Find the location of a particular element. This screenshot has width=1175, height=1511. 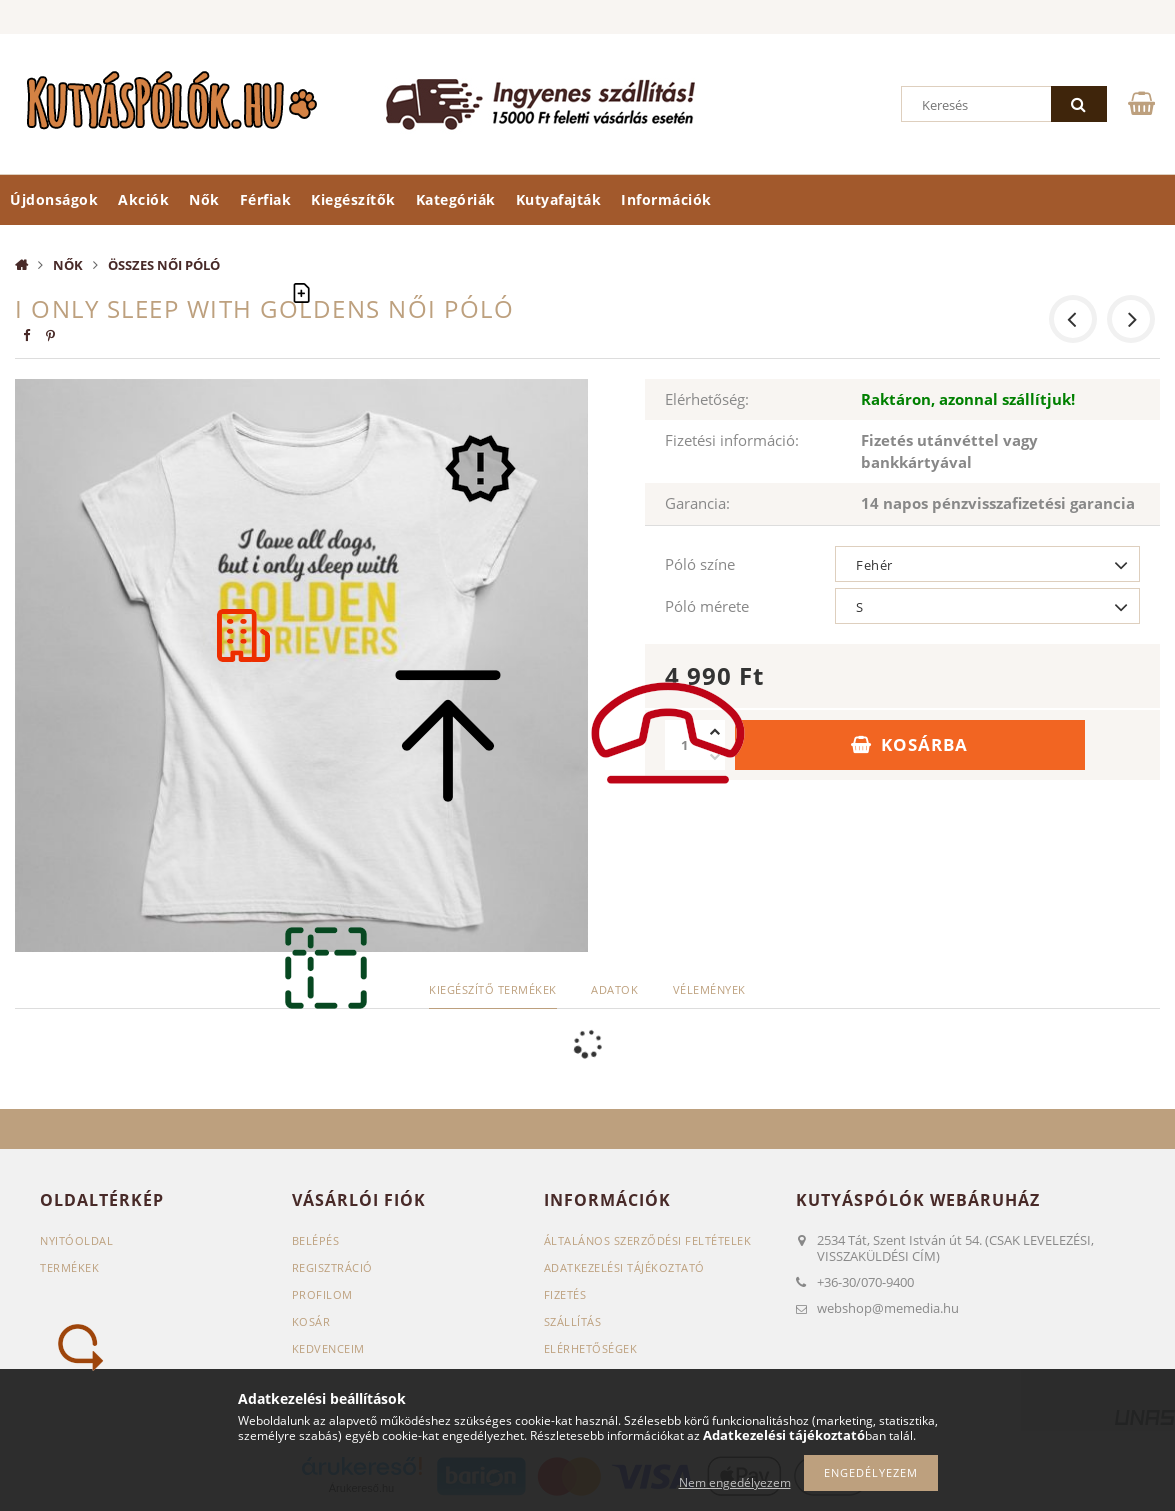

indicates new or recently added content is located at coordinates (480, 468).